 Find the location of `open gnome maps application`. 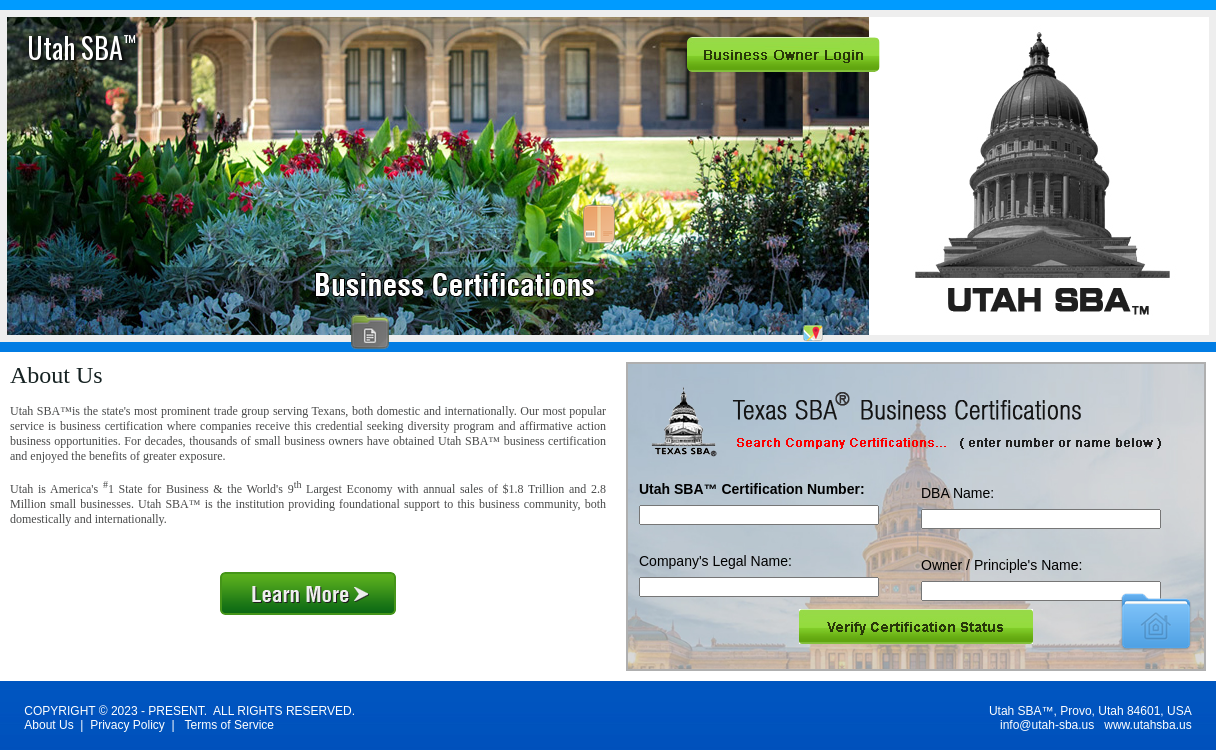

open gnome maps application is located at coordinates (813, 333).